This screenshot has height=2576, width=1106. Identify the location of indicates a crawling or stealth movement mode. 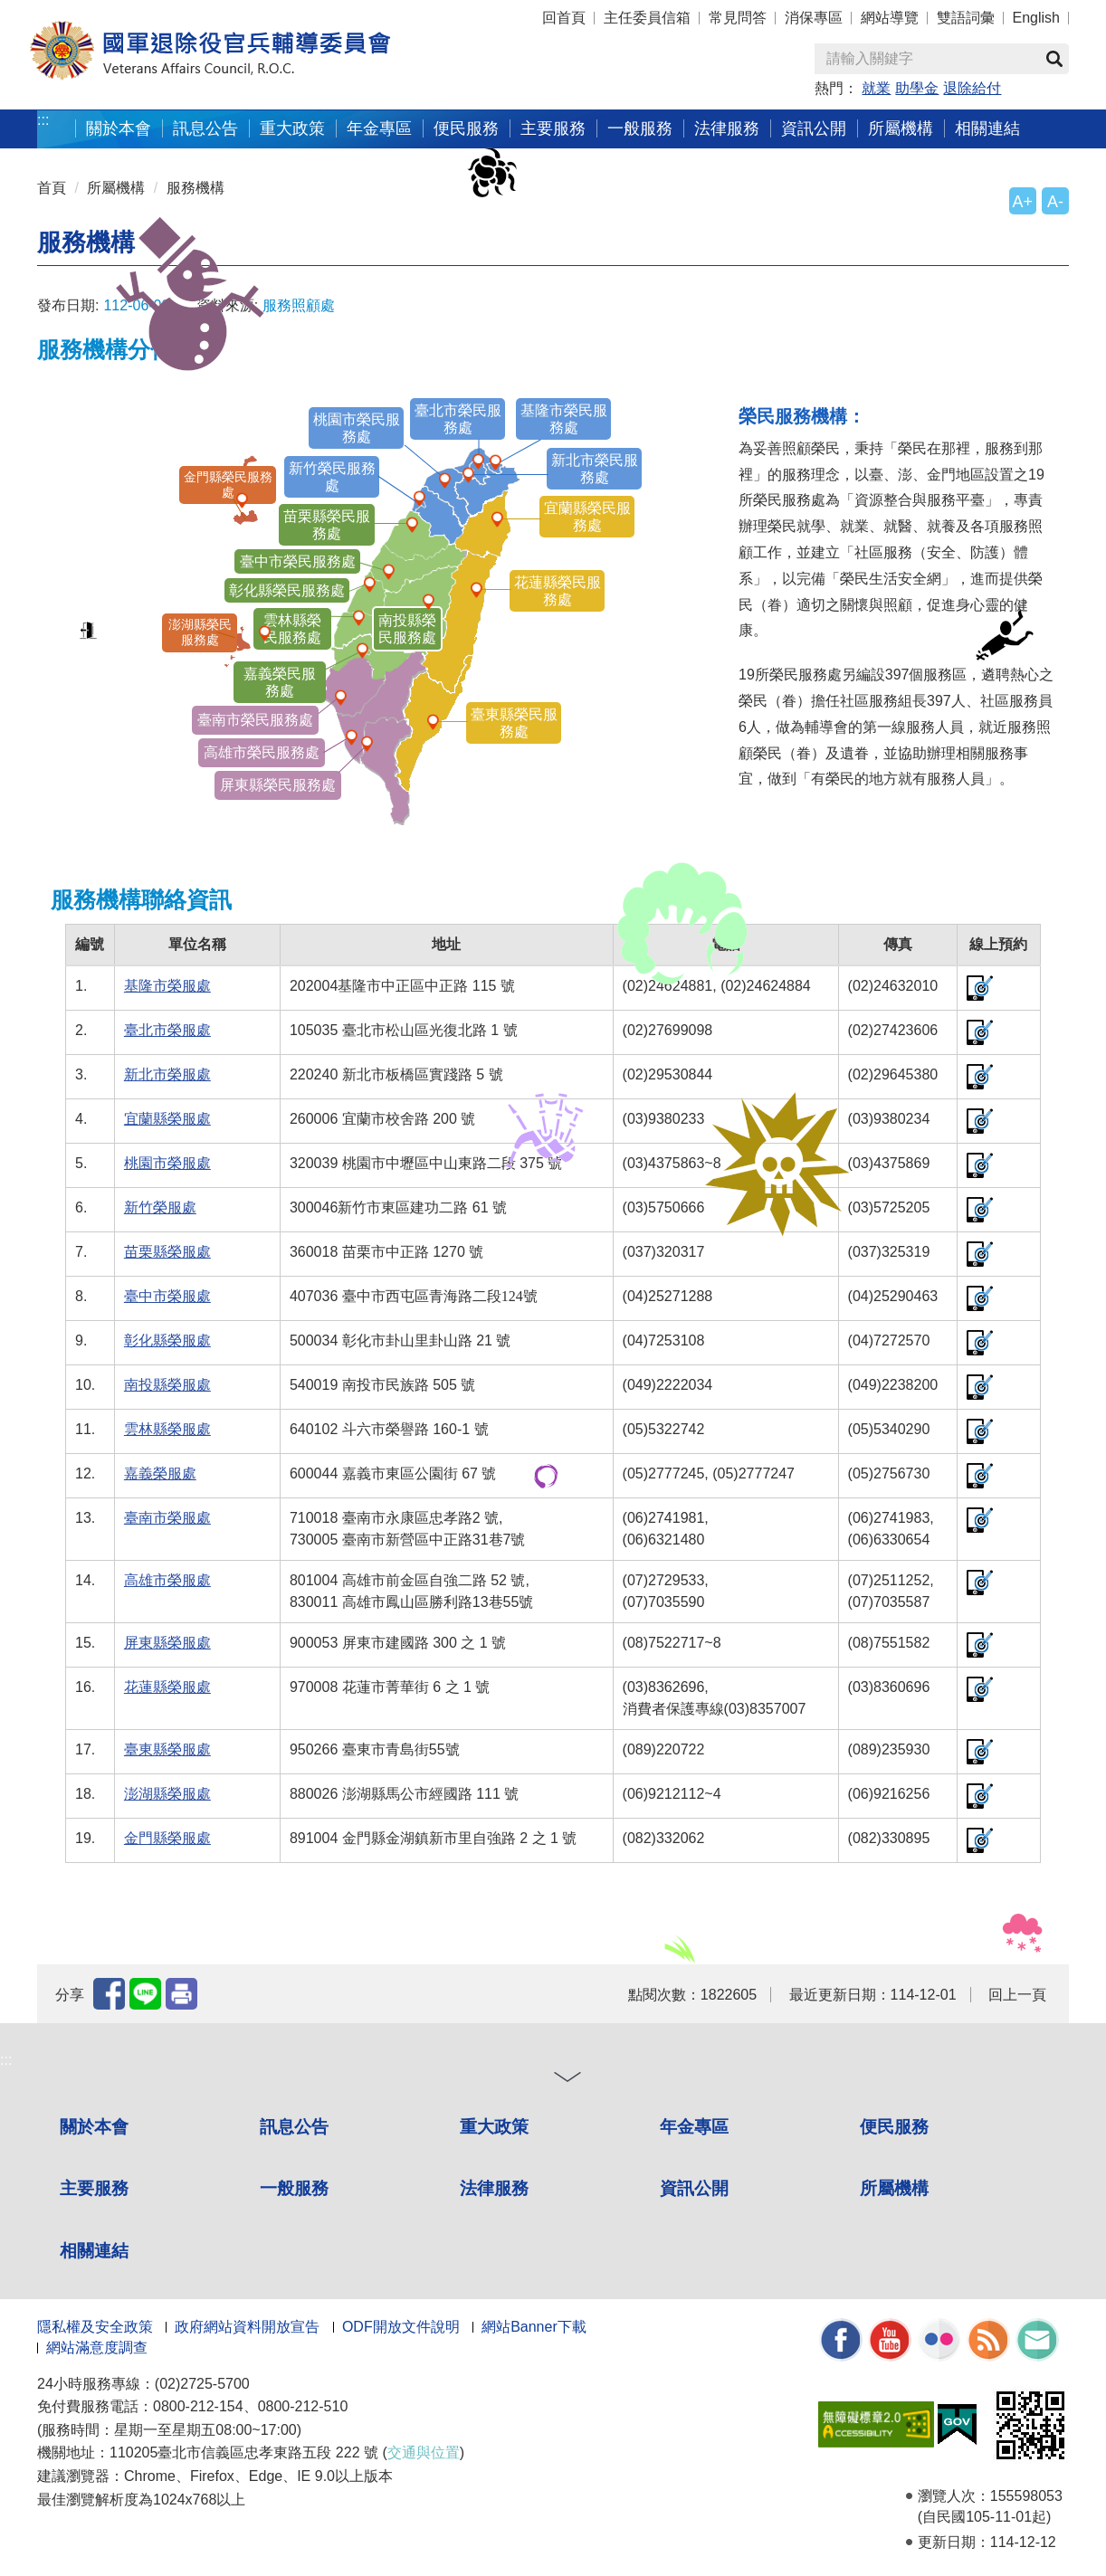
(1005, 635).